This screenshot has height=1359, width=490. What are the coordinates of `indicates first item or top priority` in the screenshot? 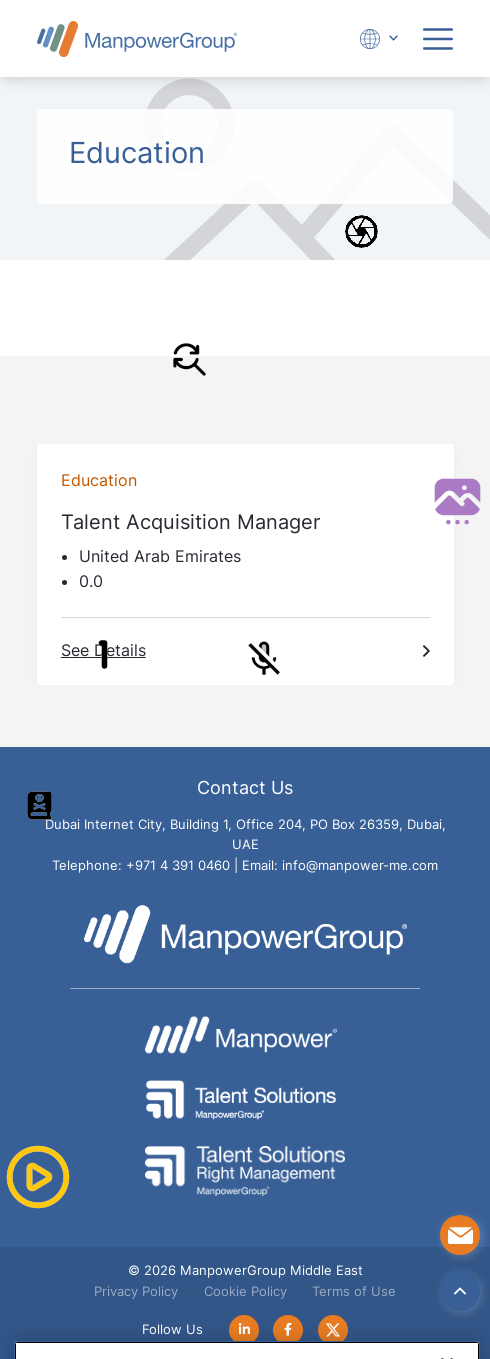 It's located at (104, 654).